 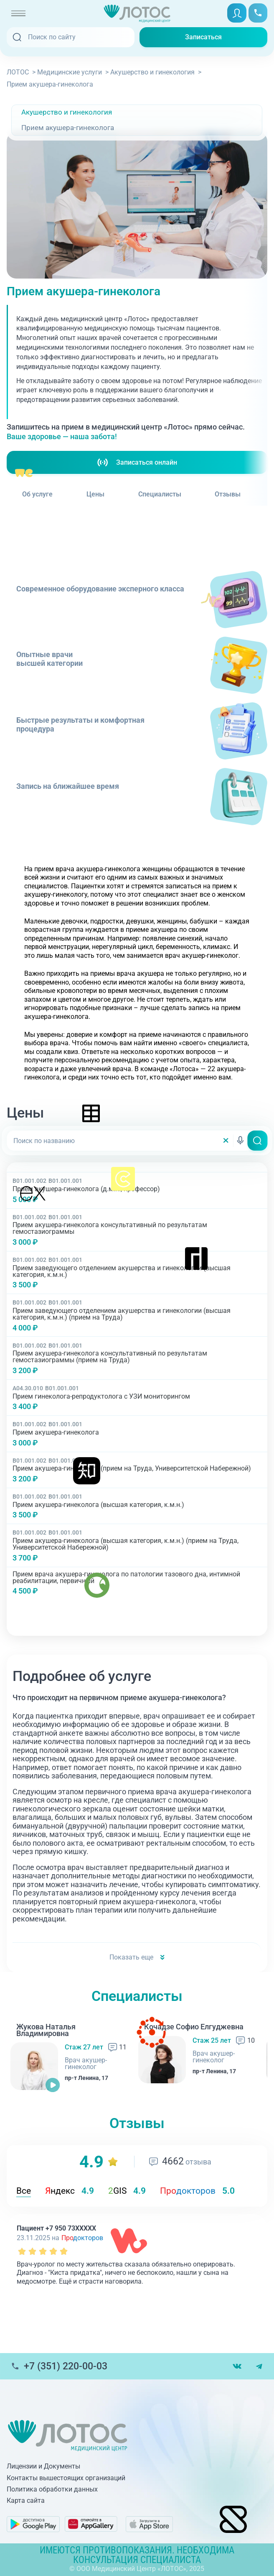 What do you see at coordinates (123, 1179) in the screenshot?
I see `cheerio library logo` at bounding box center [123, 1179].